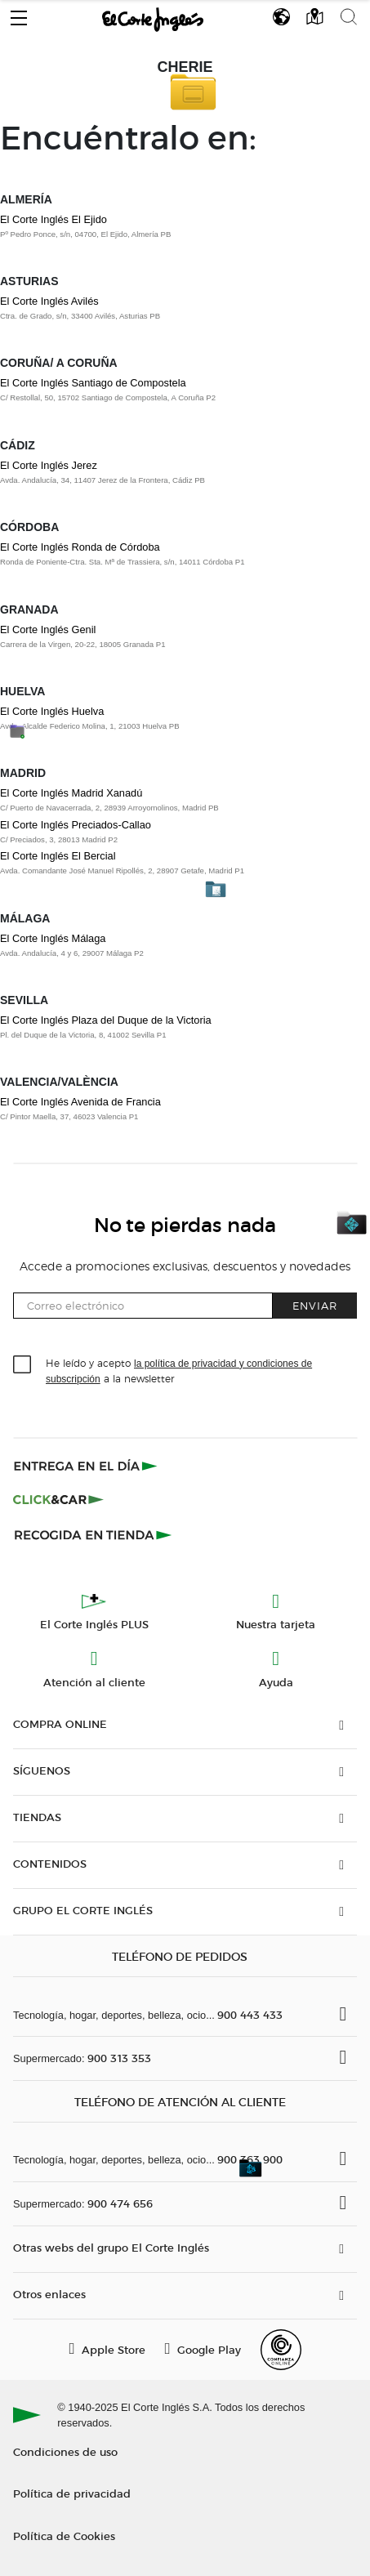 This screenshot has height=2576, width=370. What do you see at coordinates (193, 92) in the screenshot?
I see `open desktop folder` at bounding box center [193, 92].